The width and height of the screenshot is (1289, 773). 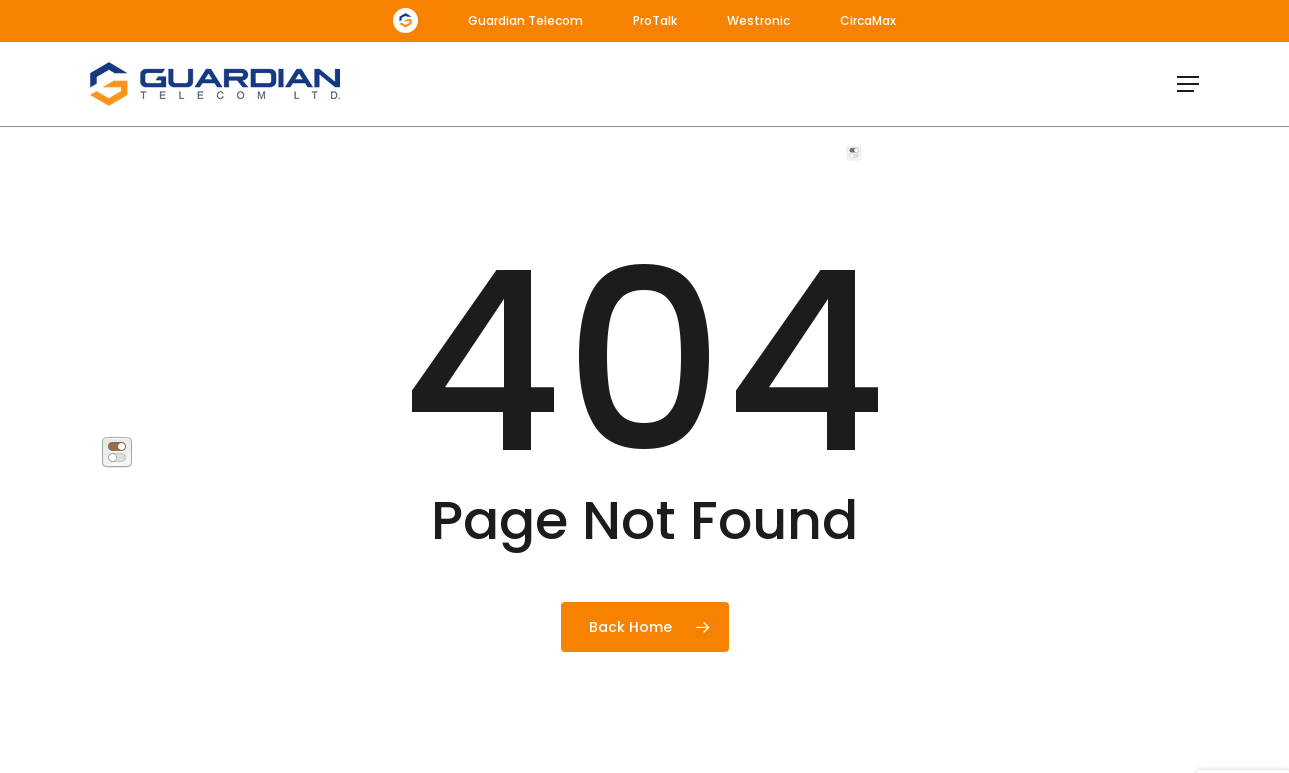 What do you see at coordinates (854, 153) in the screenshot?
I see `open unity tweak tool to customize desktop settings` at bounding box center [854, 153].